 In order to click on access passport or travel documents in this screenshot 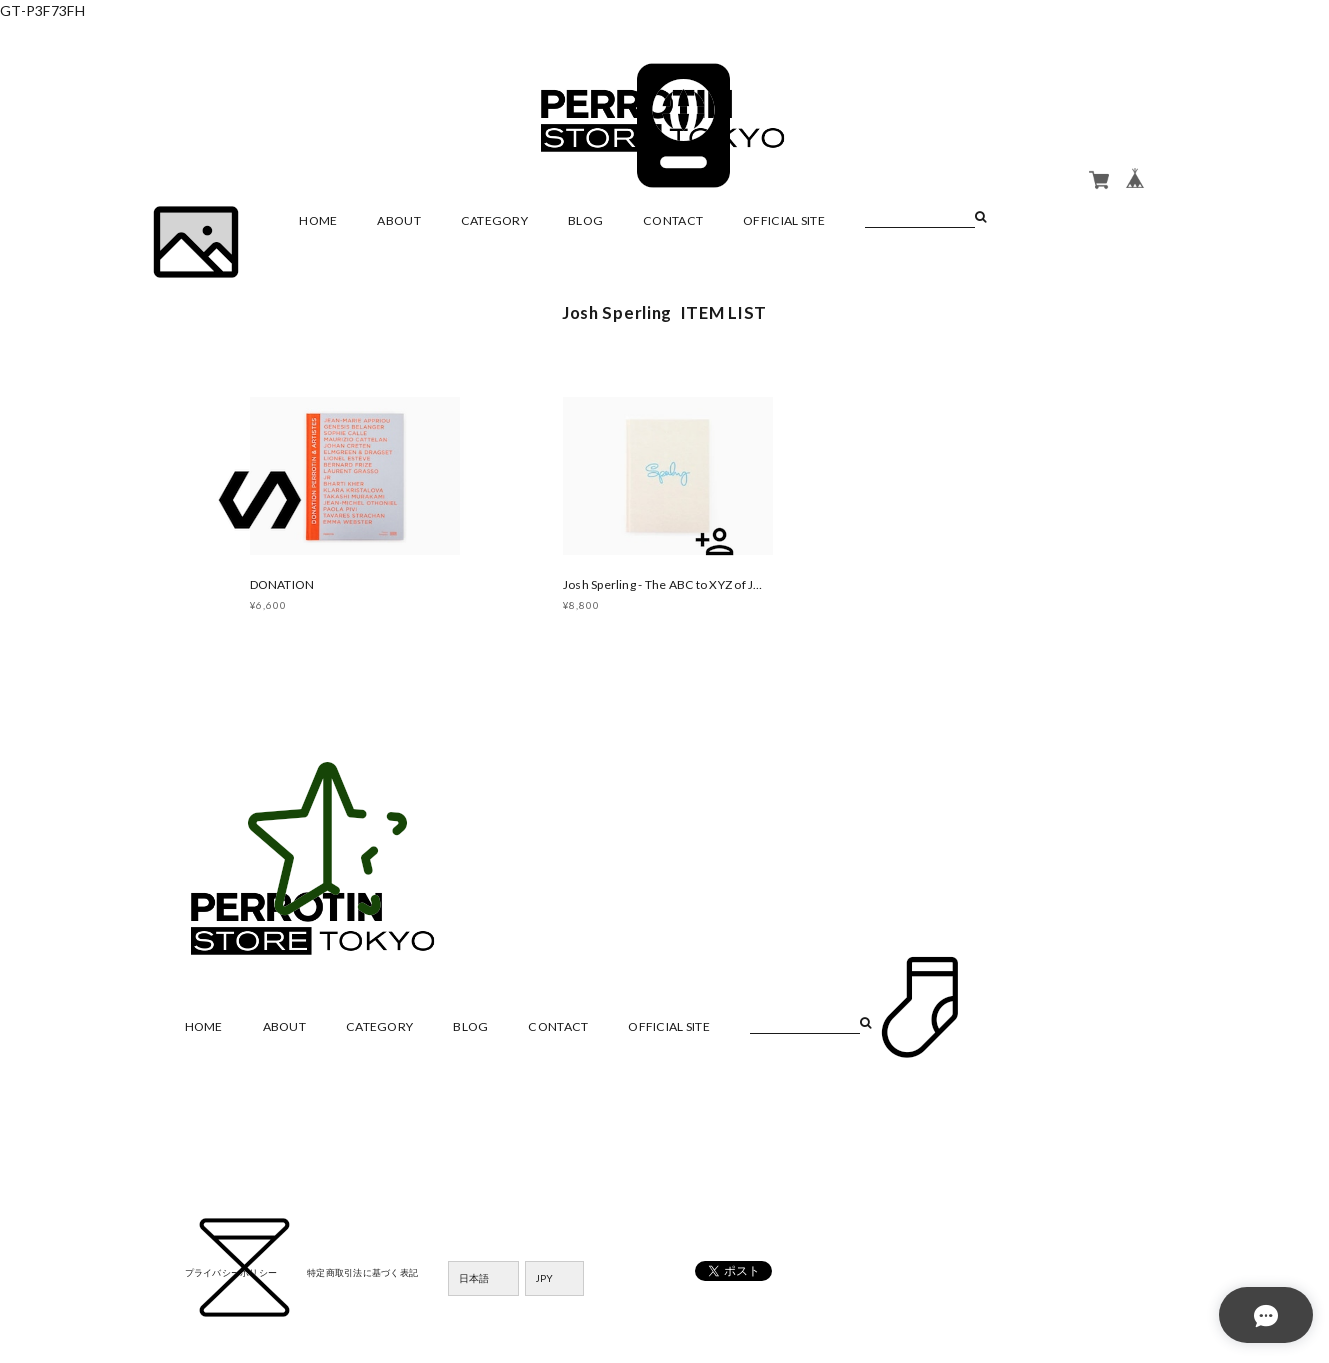, I will do `click(683, 125)`.